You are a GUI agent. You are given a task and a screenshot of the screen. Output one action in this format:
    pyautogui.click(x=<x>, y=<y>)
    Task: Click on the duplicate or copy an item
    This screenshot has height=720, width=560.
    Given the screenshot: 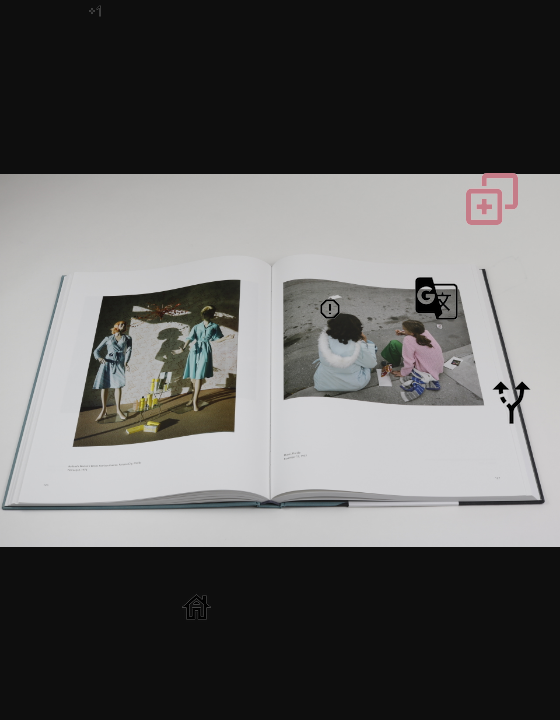 What is the action you would take?
    pyautogui.click(x=492, y=199)
    